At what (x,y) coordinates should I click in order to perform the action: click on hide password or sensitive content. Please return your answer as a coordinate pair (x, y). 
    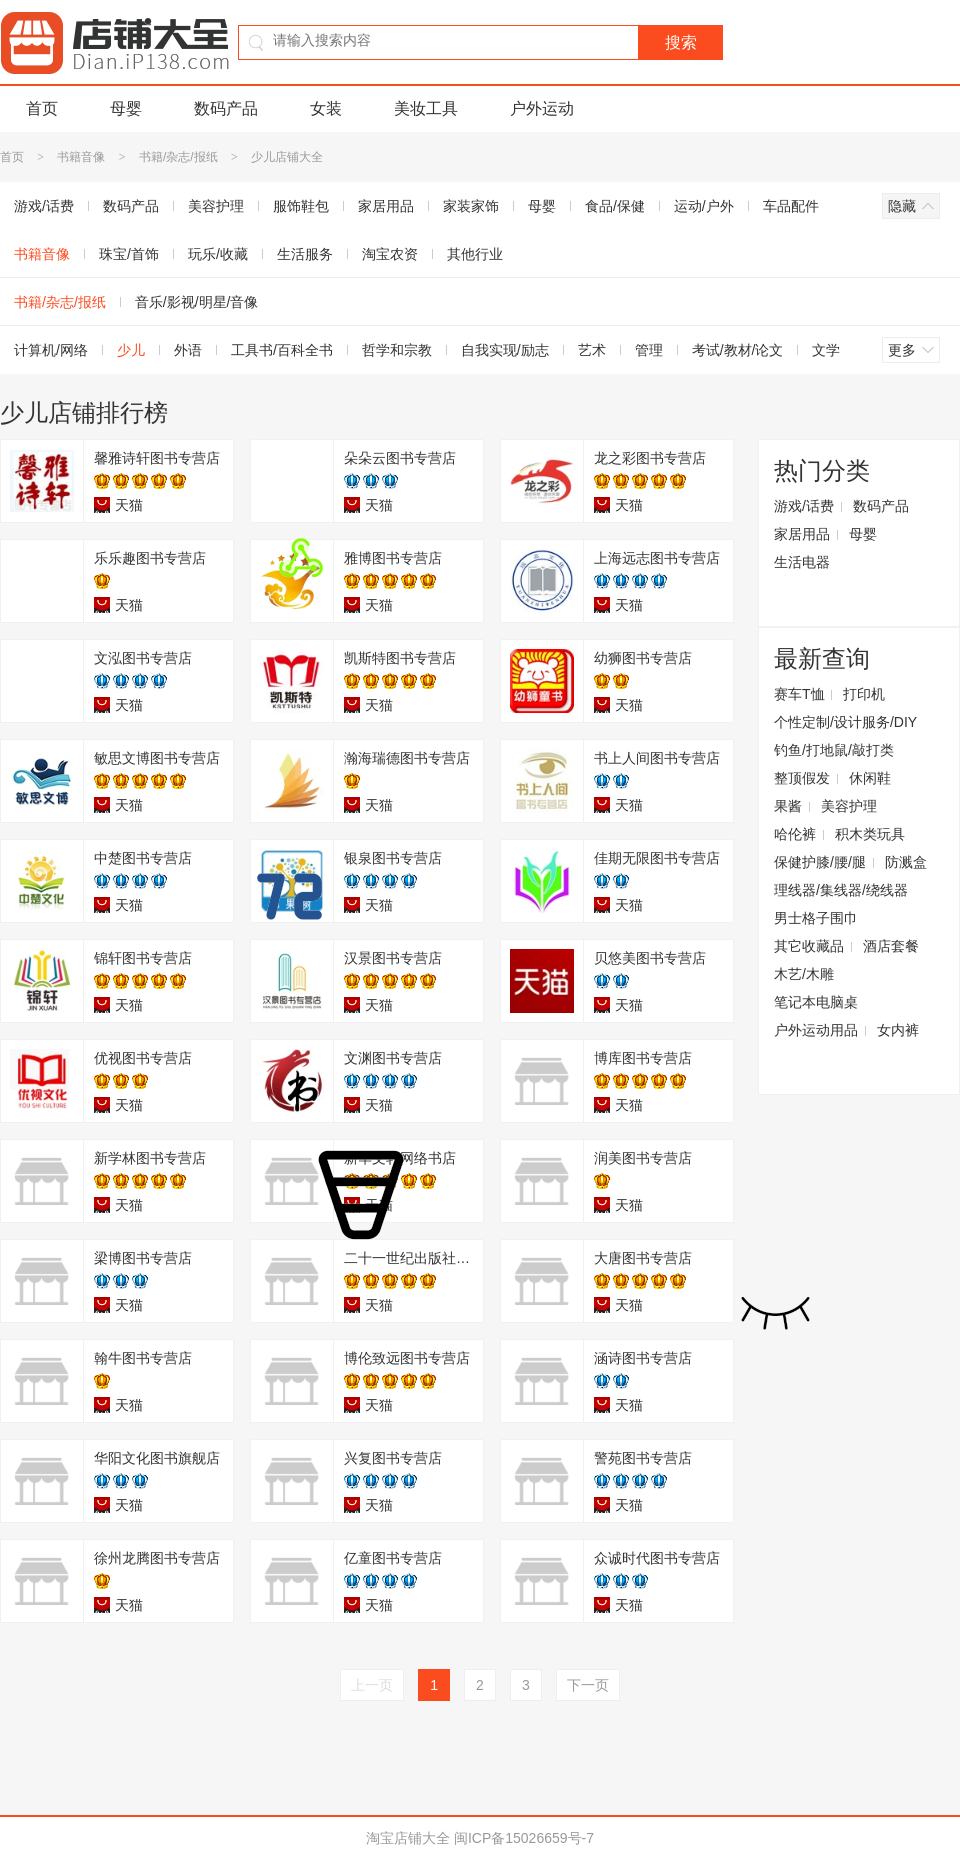
    Looking at the image, I should click on (775, 1306).